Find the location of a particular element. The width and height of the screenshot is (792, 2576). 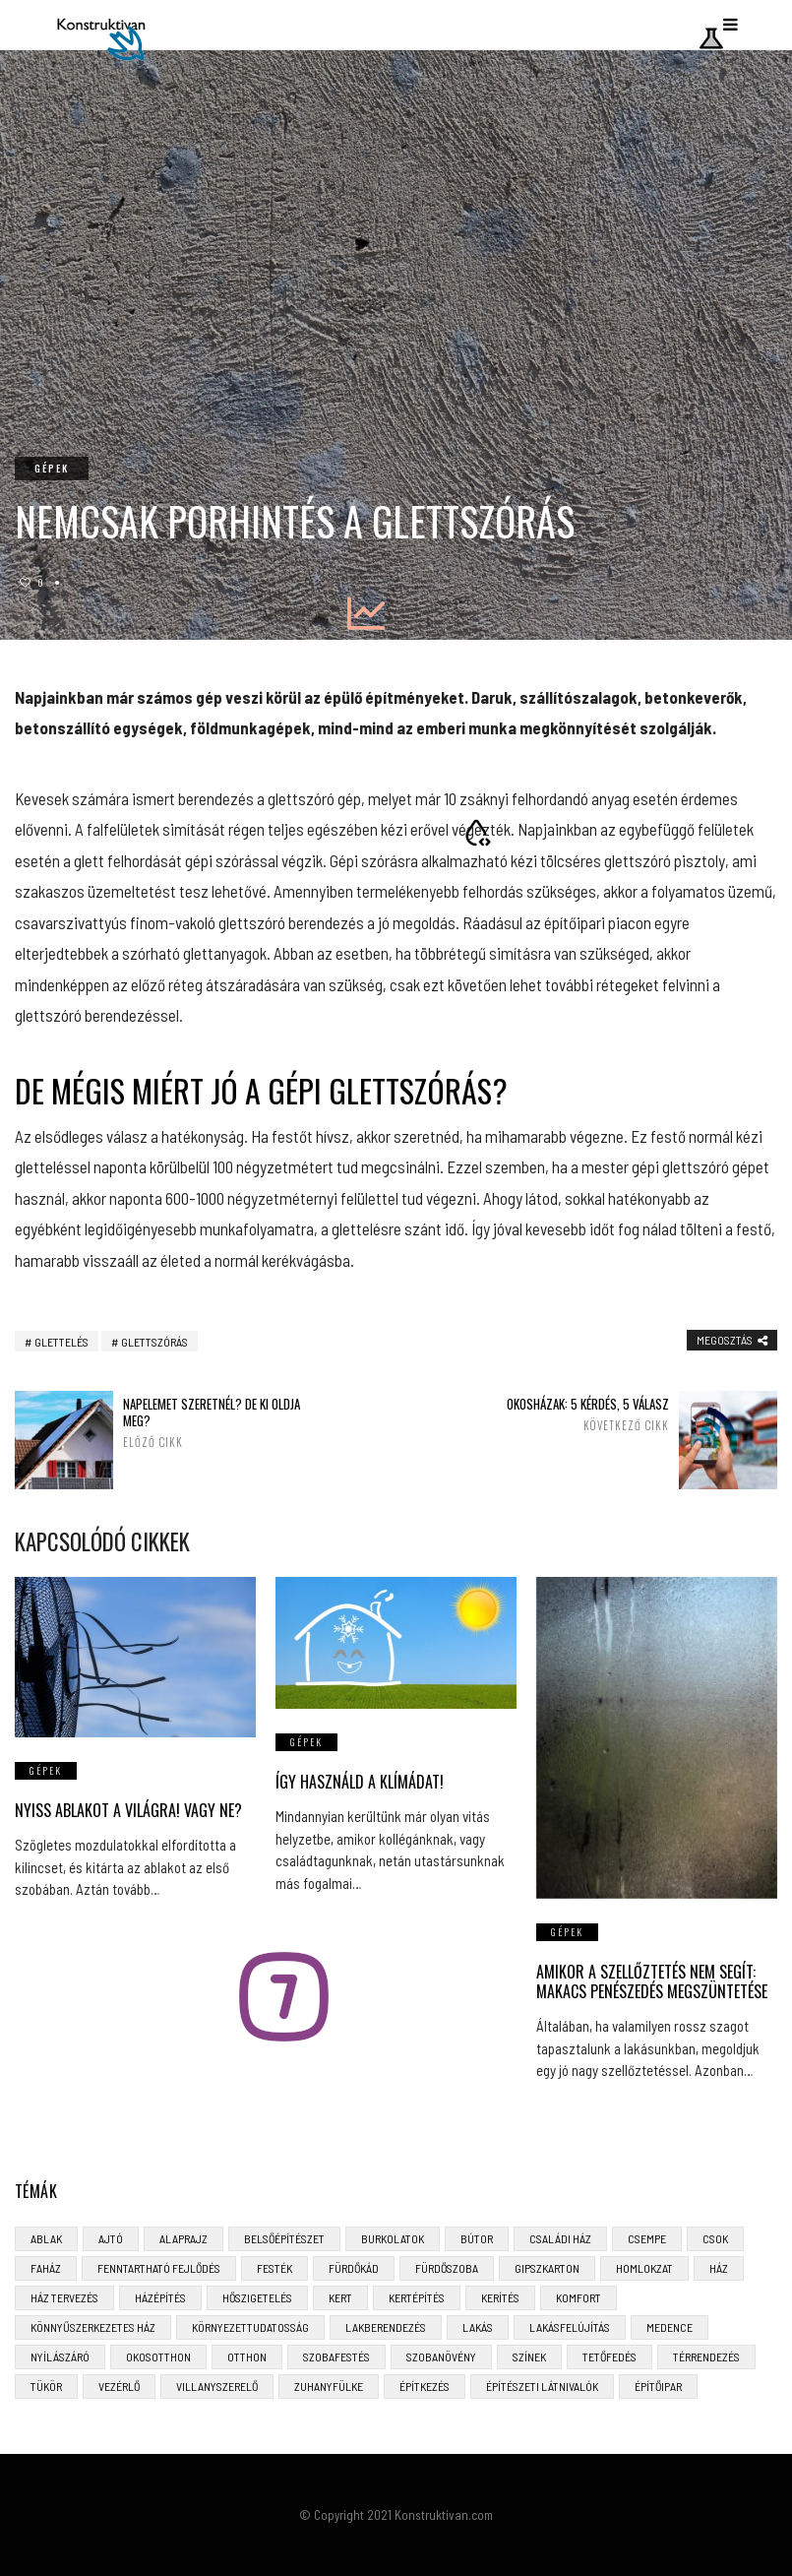

view analytics or statistics is located at coordinates (366, 613).